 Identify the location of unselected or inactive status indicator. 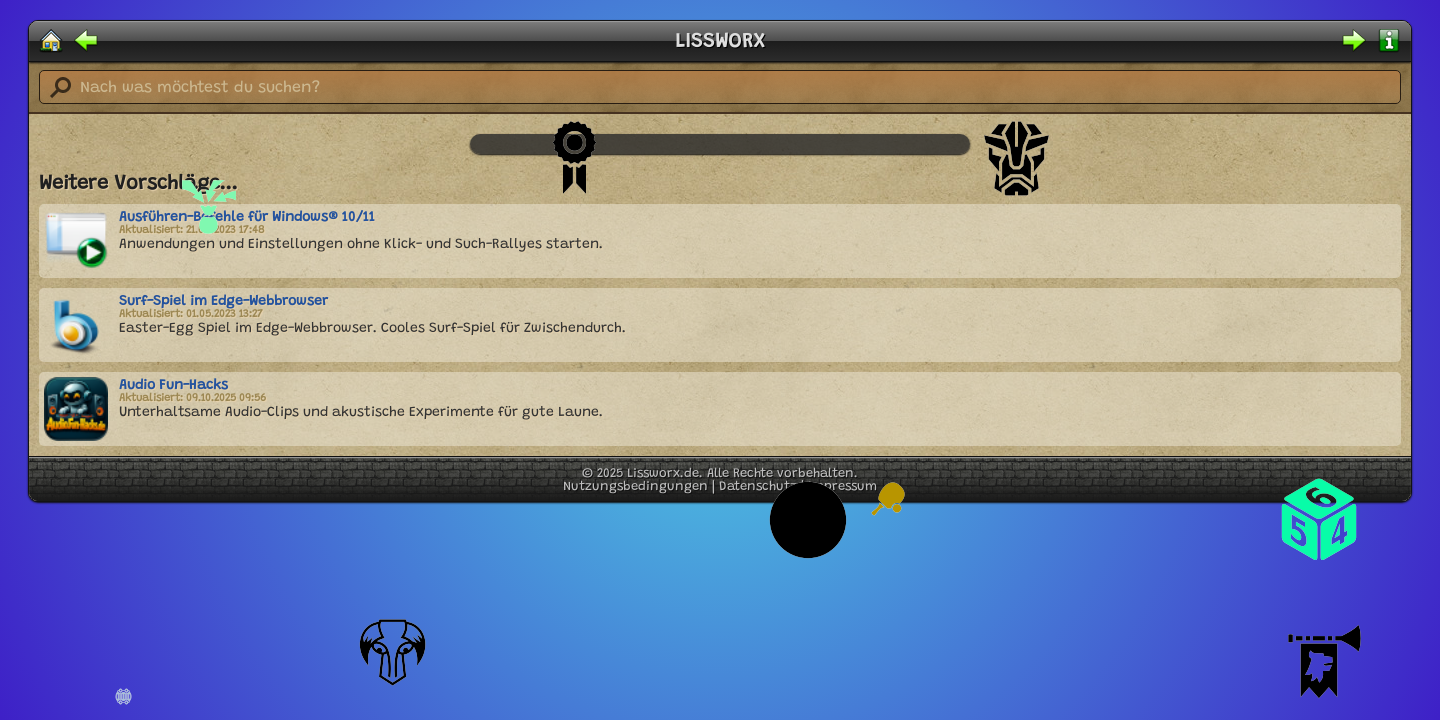
(808, 520).